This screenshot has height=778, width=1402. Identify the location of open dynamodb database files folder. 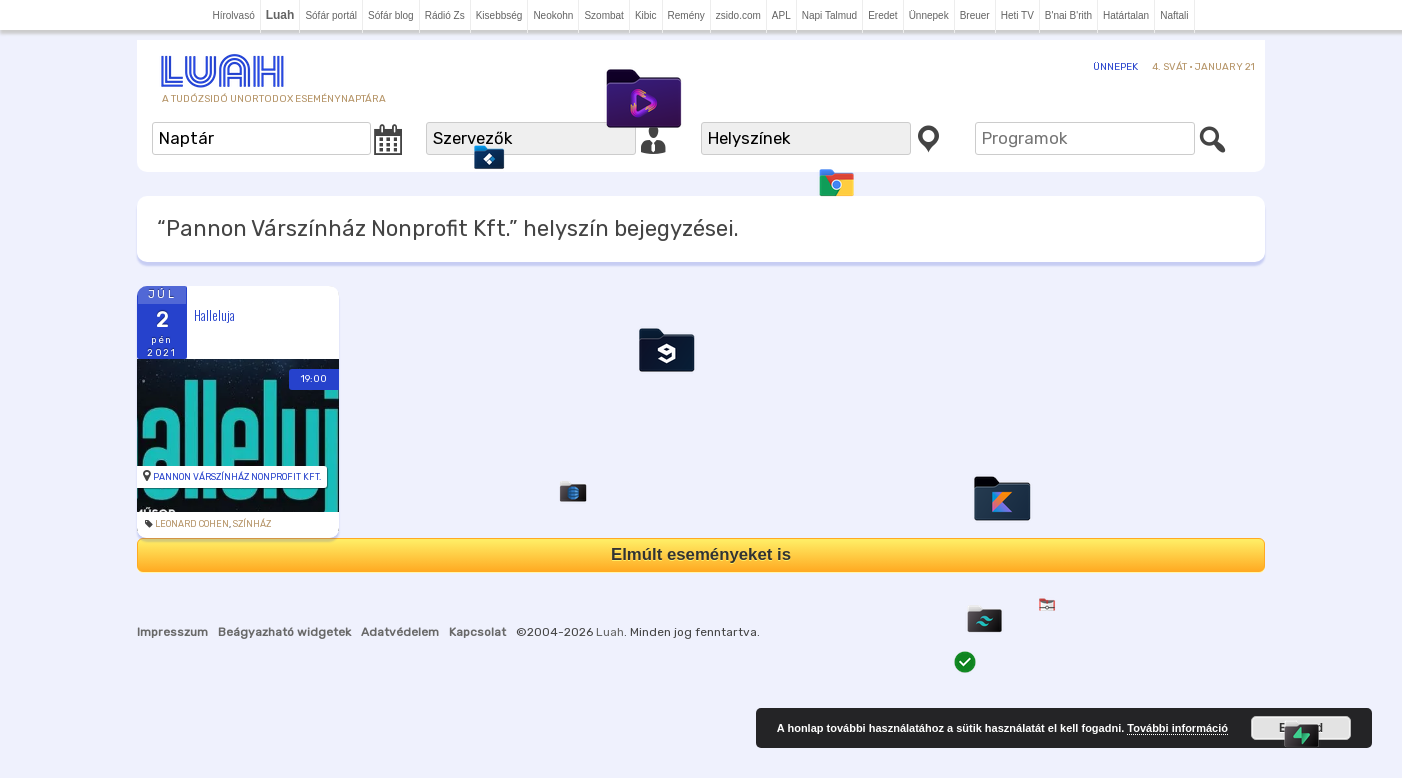
(573, 492).